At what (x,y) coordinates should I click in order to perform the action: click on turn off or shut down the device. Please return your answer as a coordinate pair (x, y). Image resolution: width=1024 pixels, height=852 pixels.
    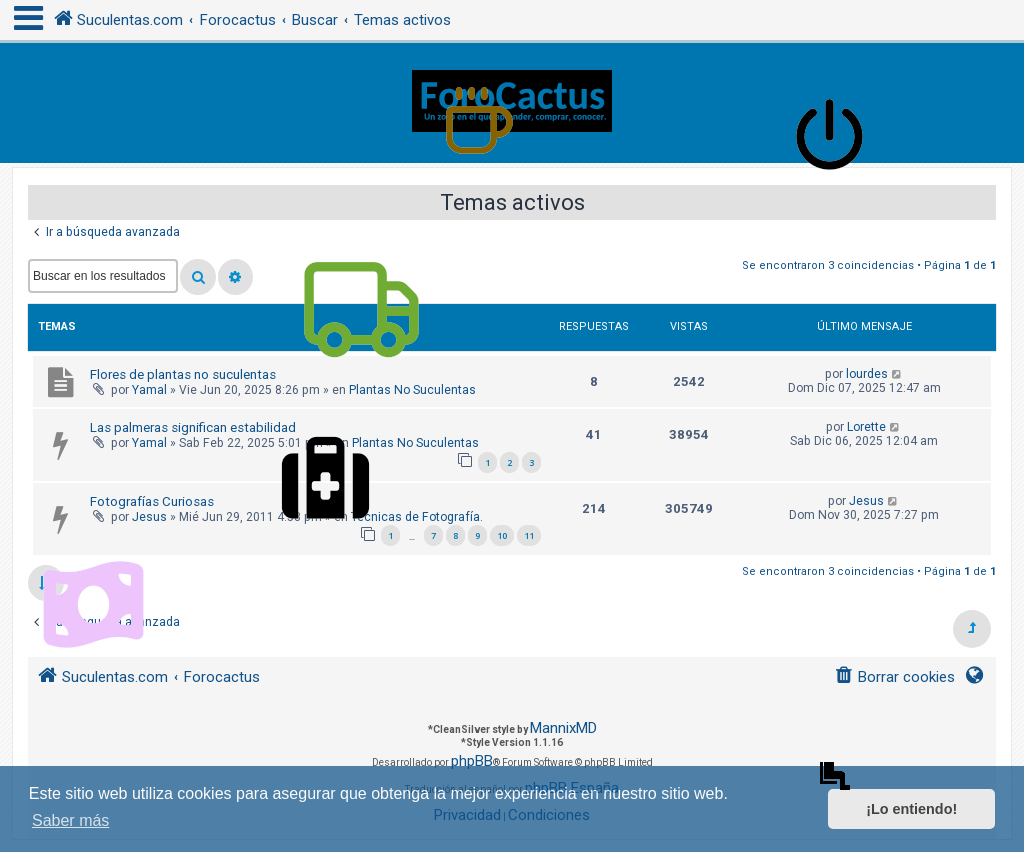
    Looking at the image, I should click on (829, 136).